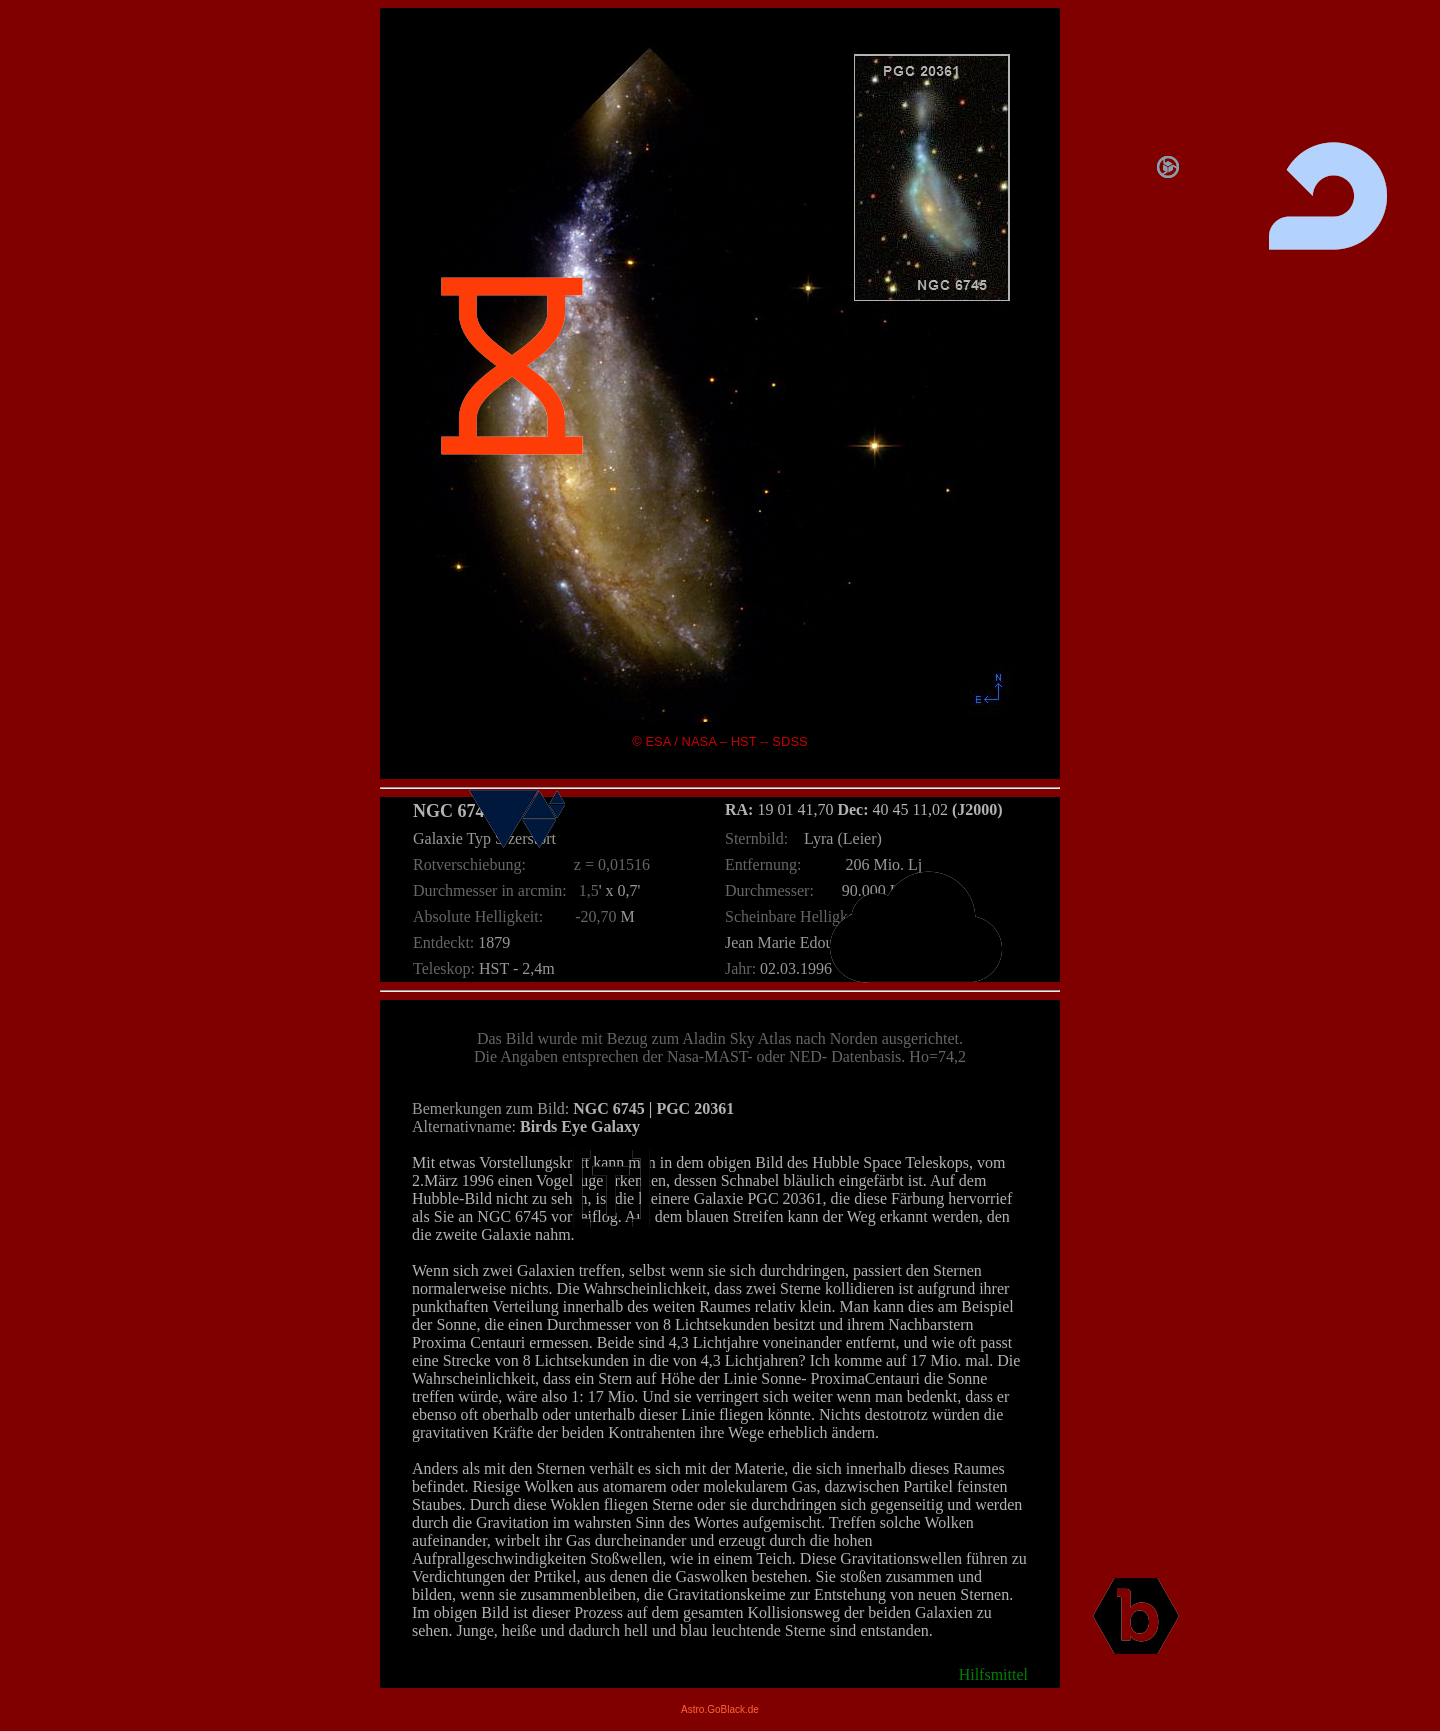 The width and height of the screenshot is (1440, 1731). Describe the element at coordinates (1168, 167) in the screenshot. I see `google container-optimized os logo` at that location.